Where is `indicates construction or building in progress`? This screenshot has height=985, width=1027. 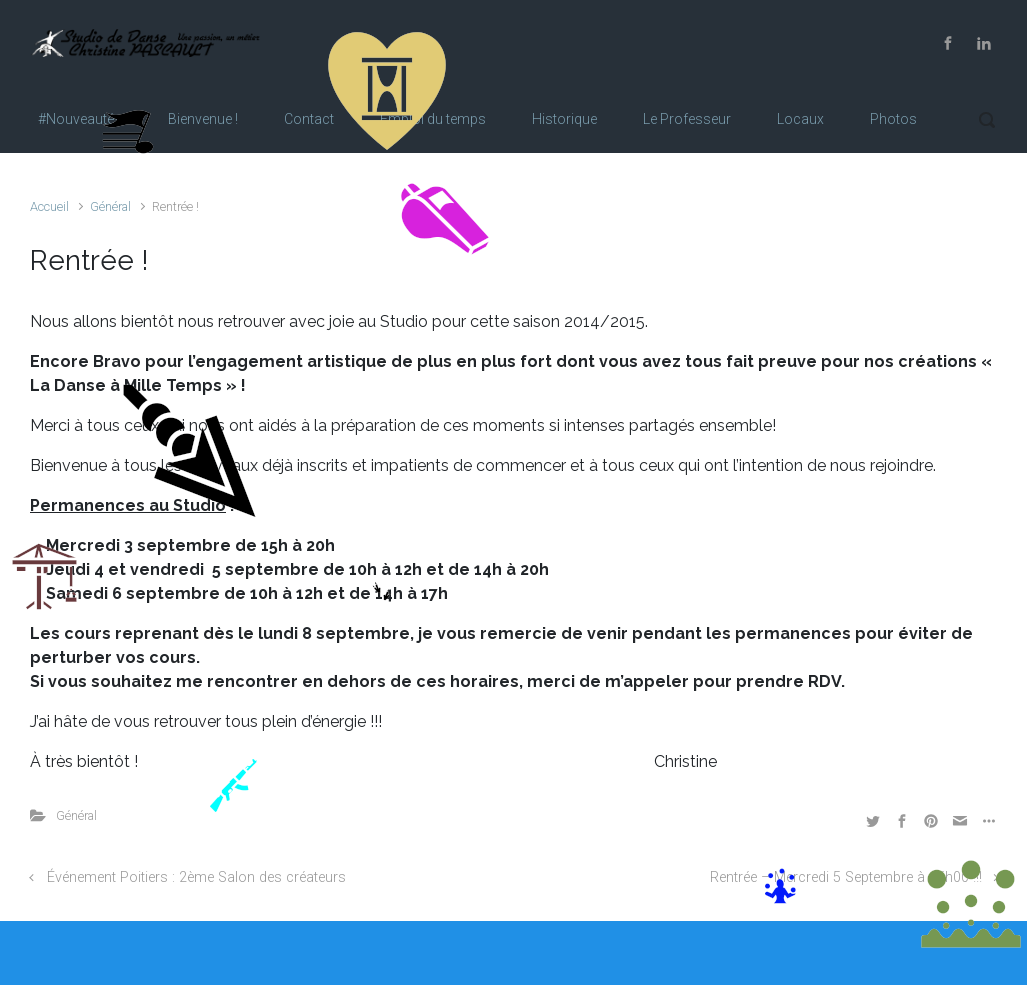 indicates construction or building in progress is located at coordinates (44, 576).